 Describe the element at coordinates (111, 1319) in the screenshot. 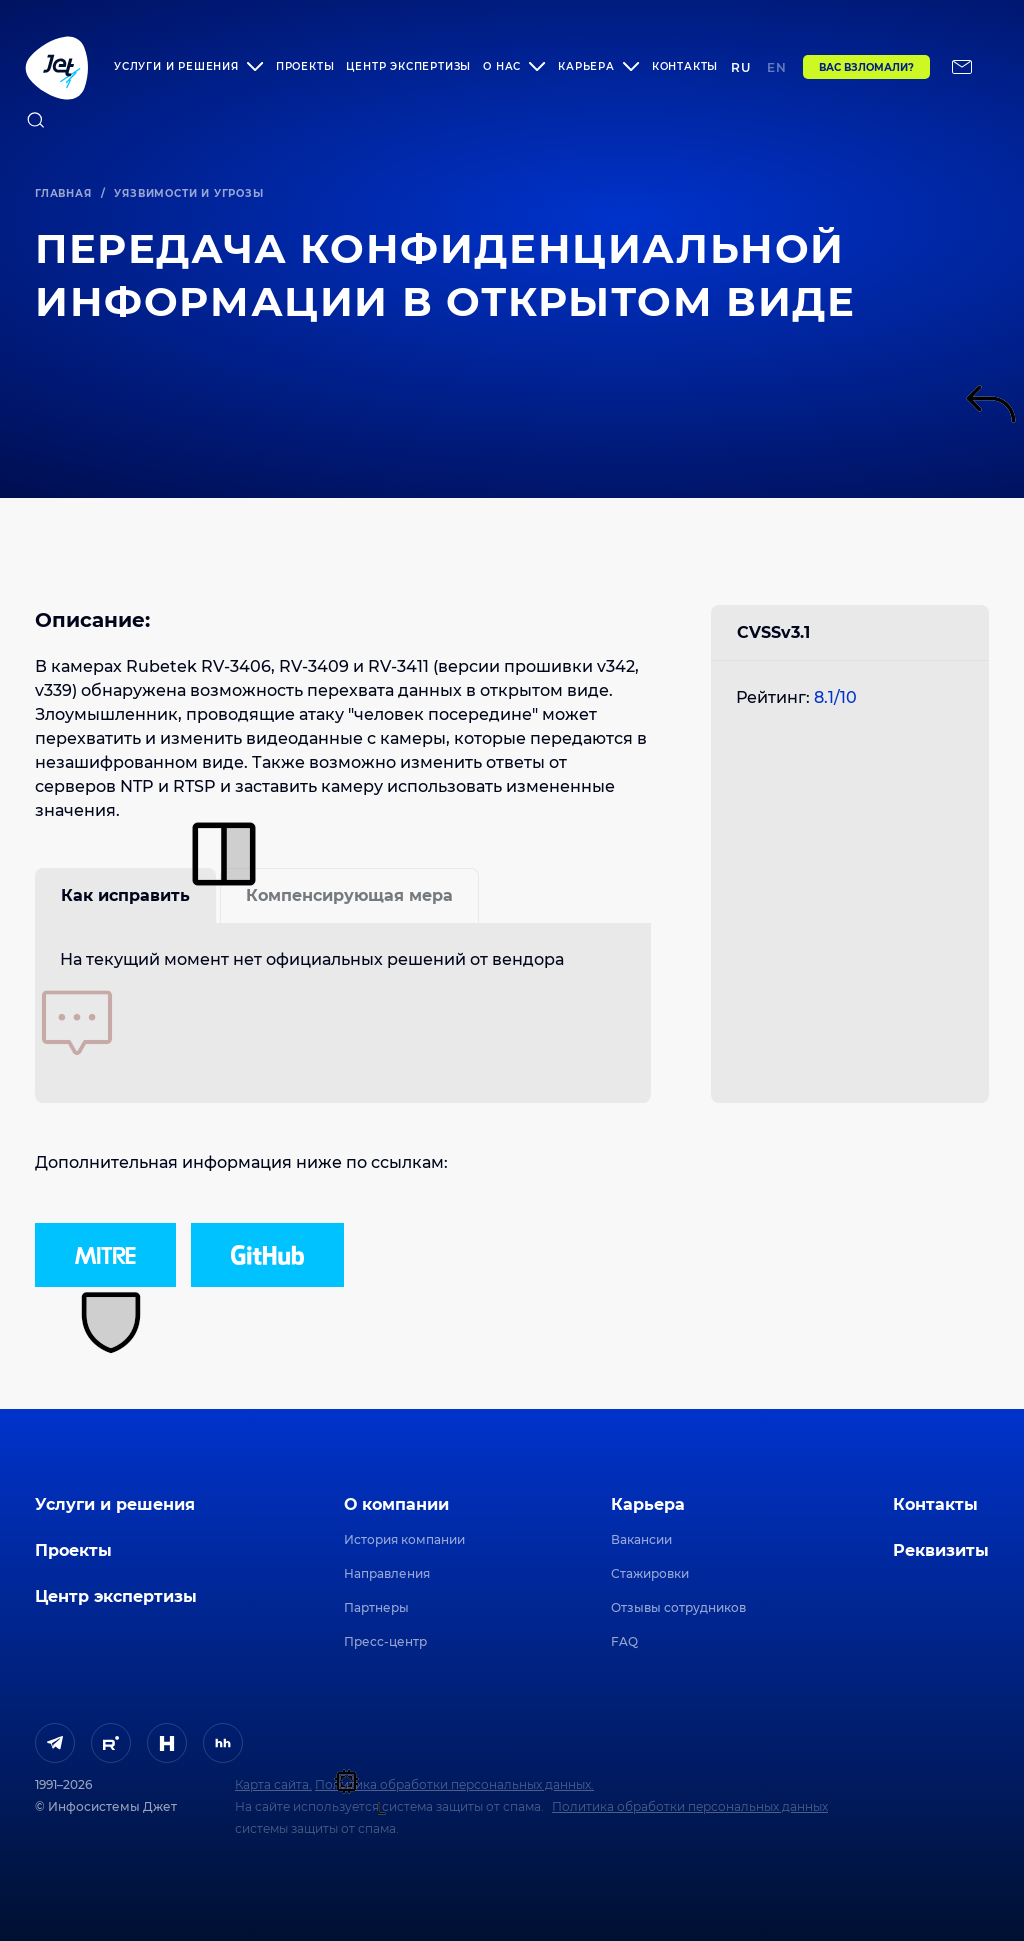

I see `access security or privacy settings` at that location.